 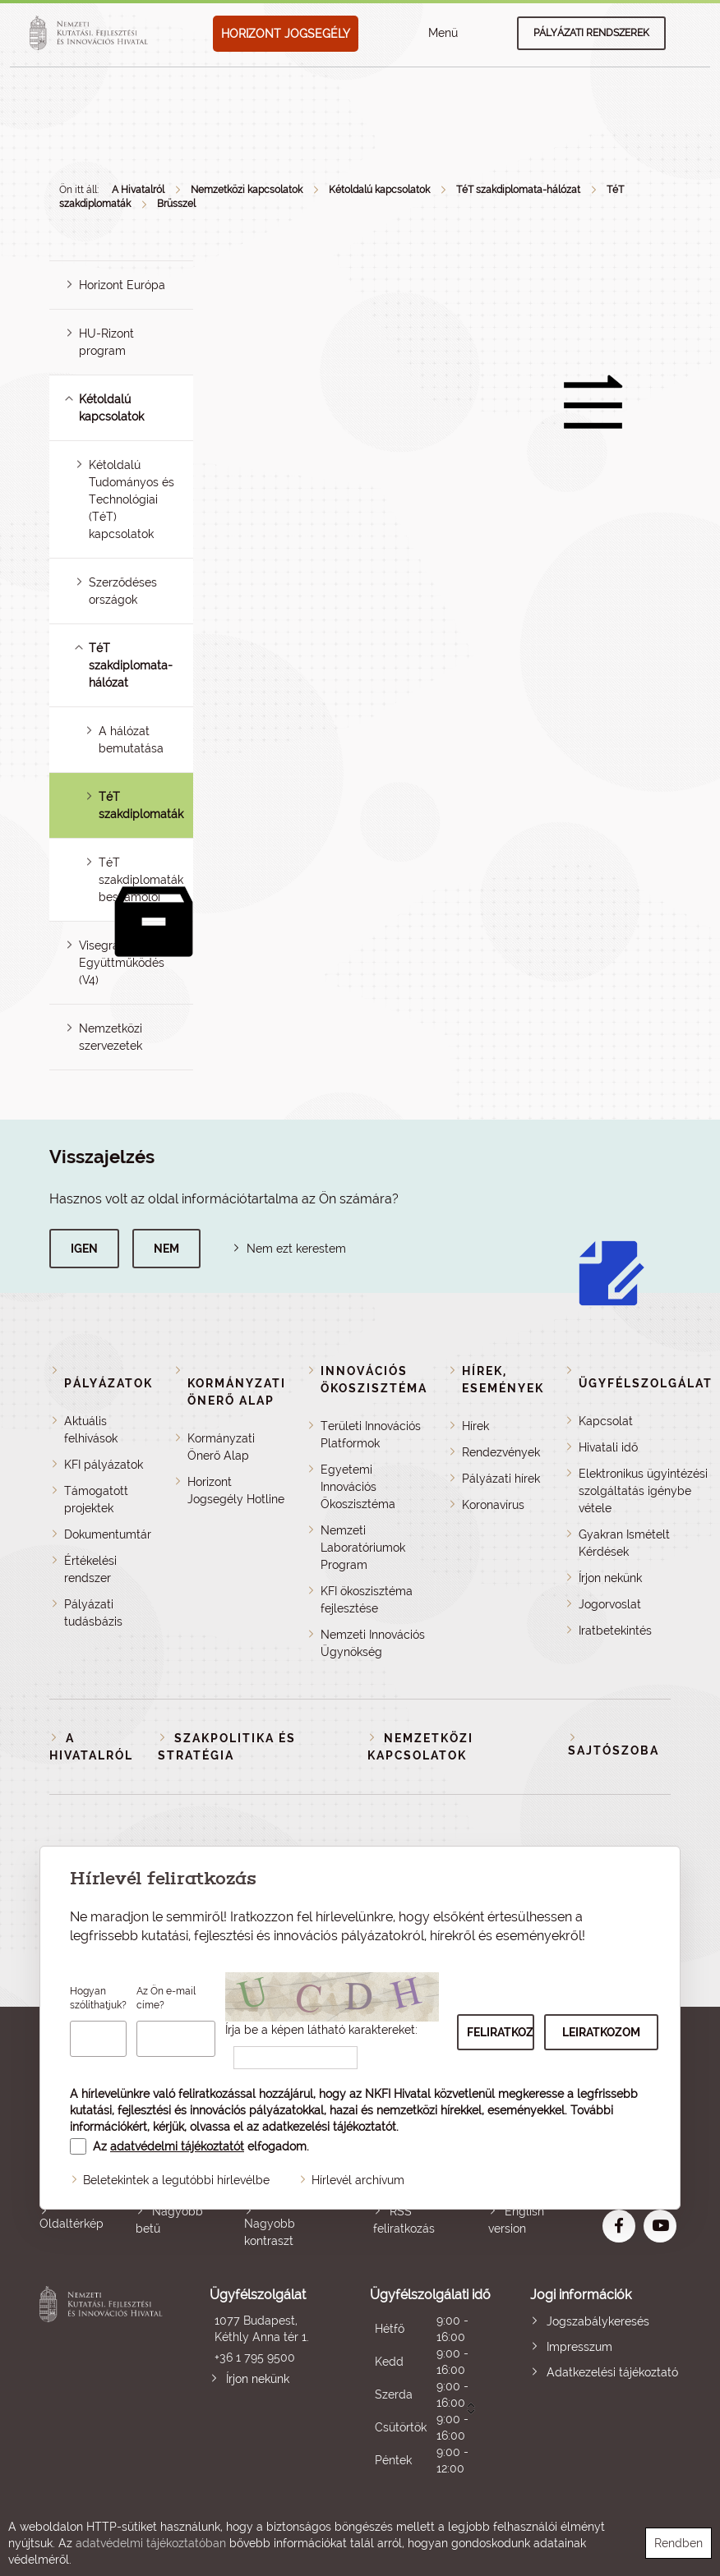 What do you see at coordinates (154, 922) in the screenshot?
I see `archive items or files` at bounding box center [154, 922].